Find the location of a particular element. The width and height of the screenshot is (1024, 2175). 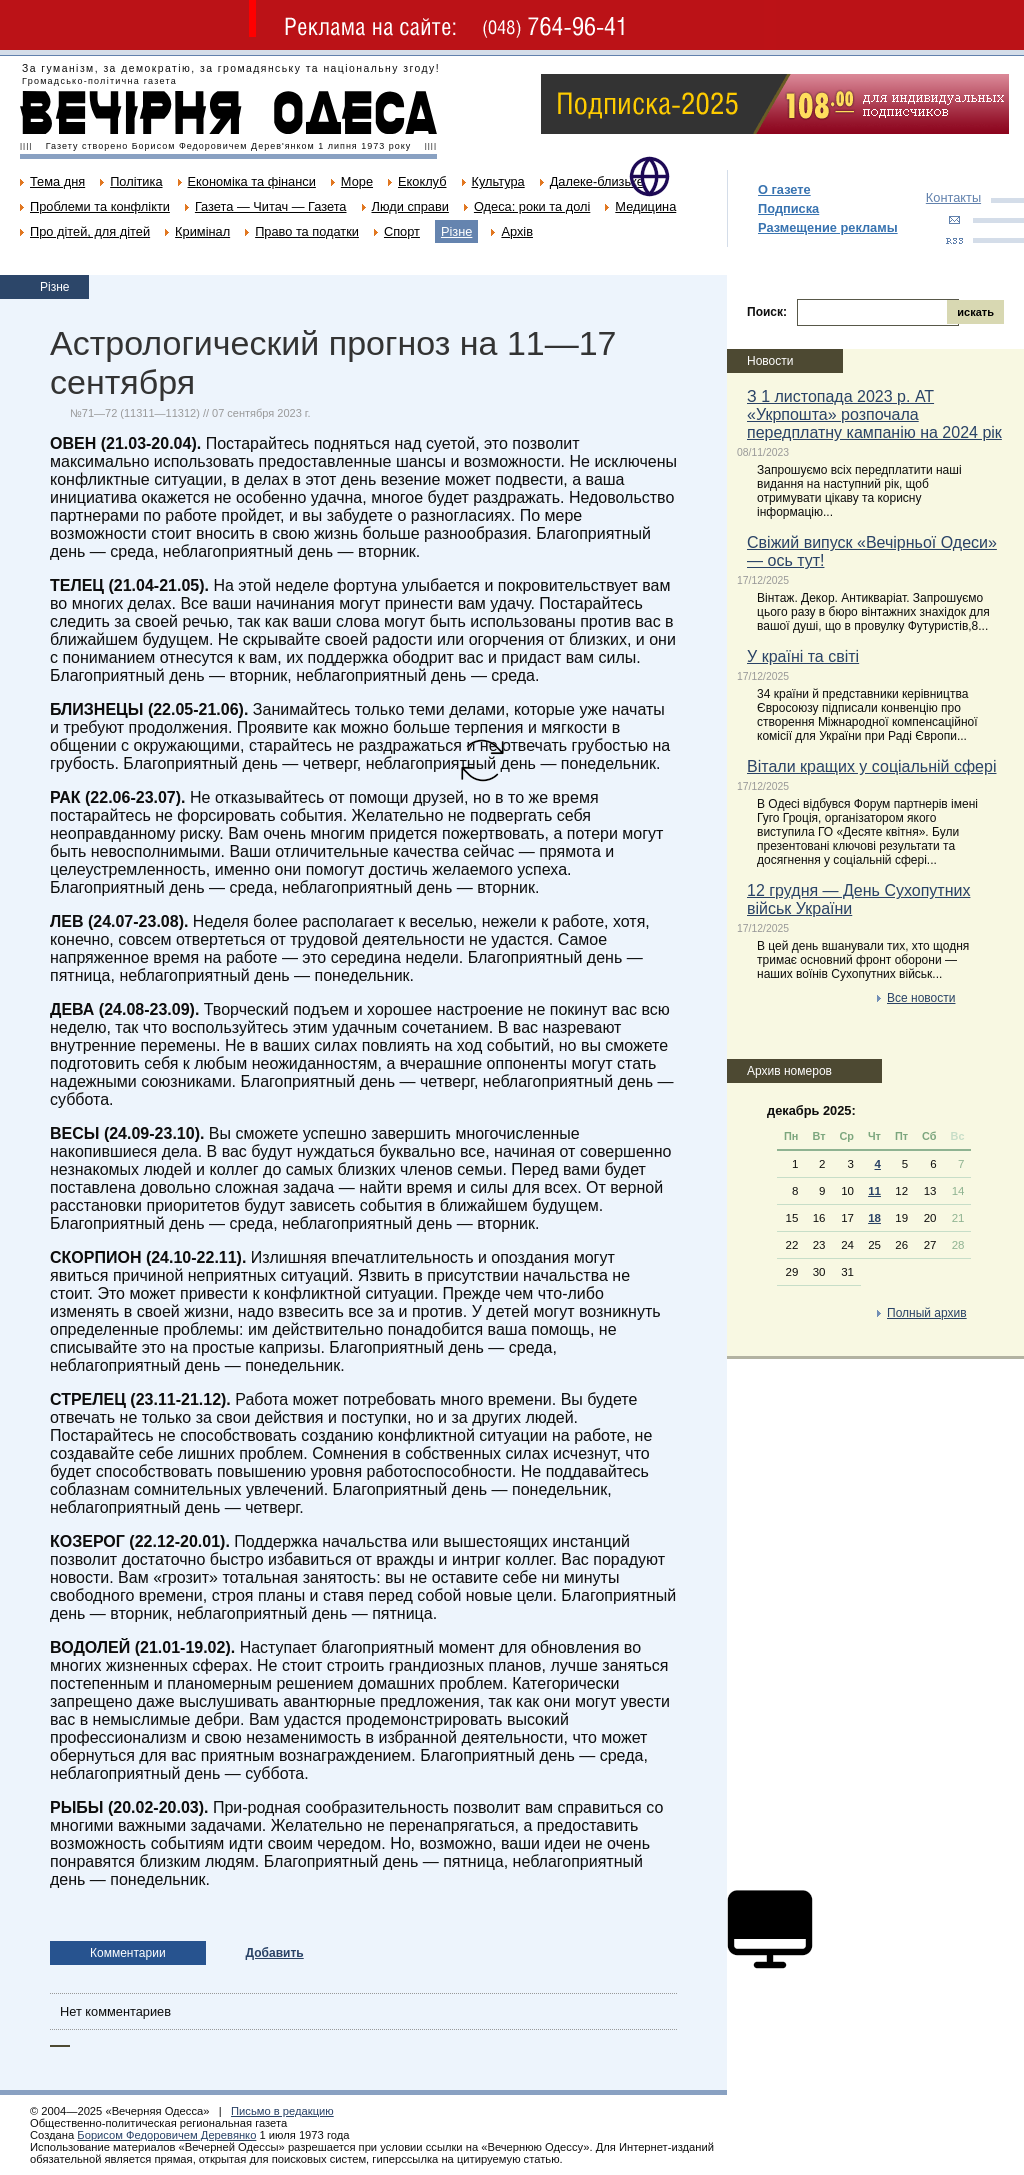

refresh or reload content is located at coordinates (482, 760).